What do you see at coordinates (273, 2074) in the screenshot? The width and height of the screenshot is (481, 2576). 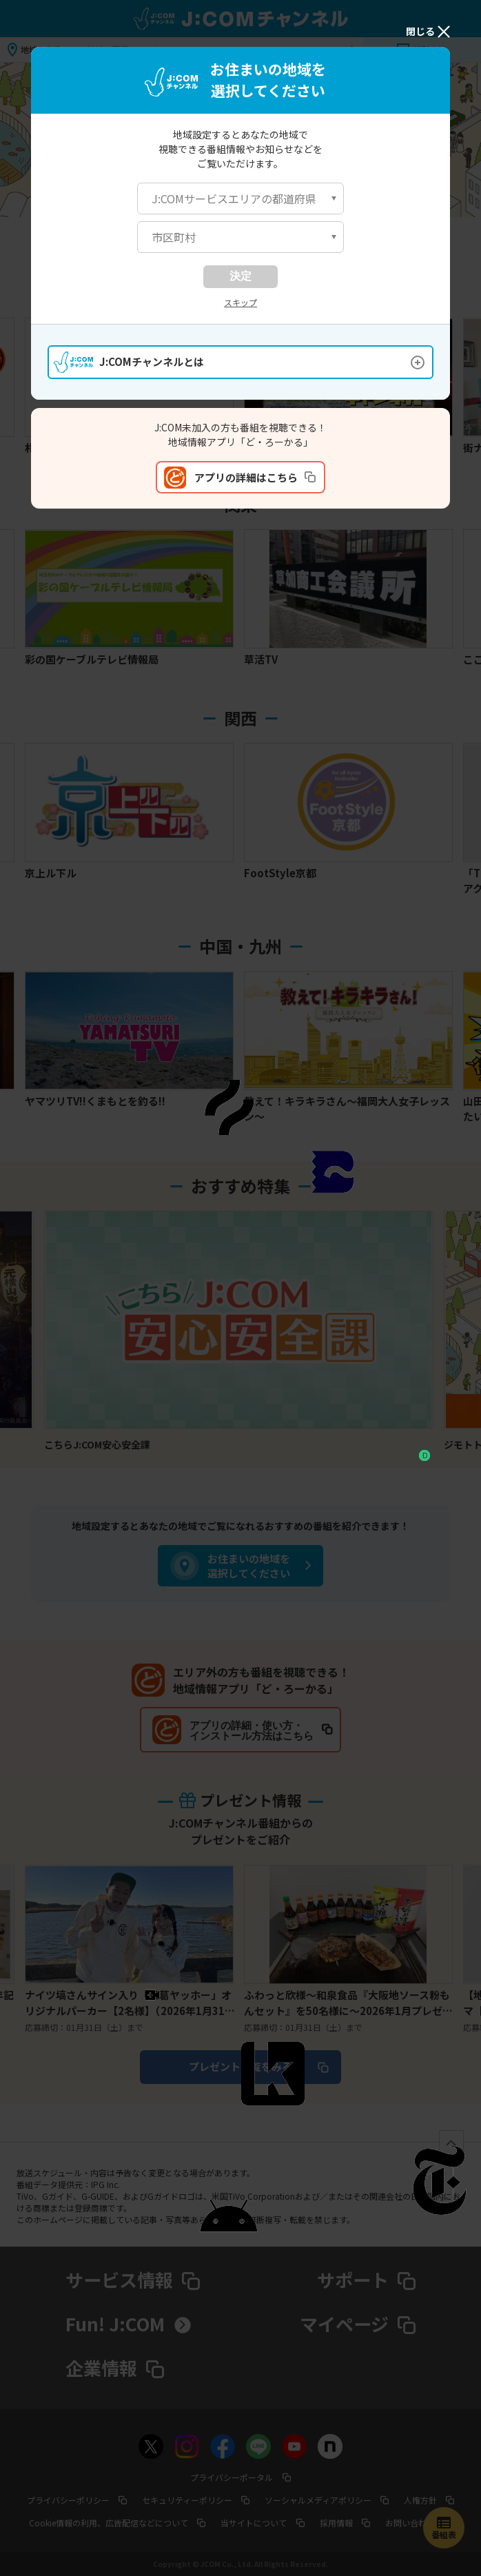 I see `open the Infomaniak app or service` at bounding box center [273, 2074].